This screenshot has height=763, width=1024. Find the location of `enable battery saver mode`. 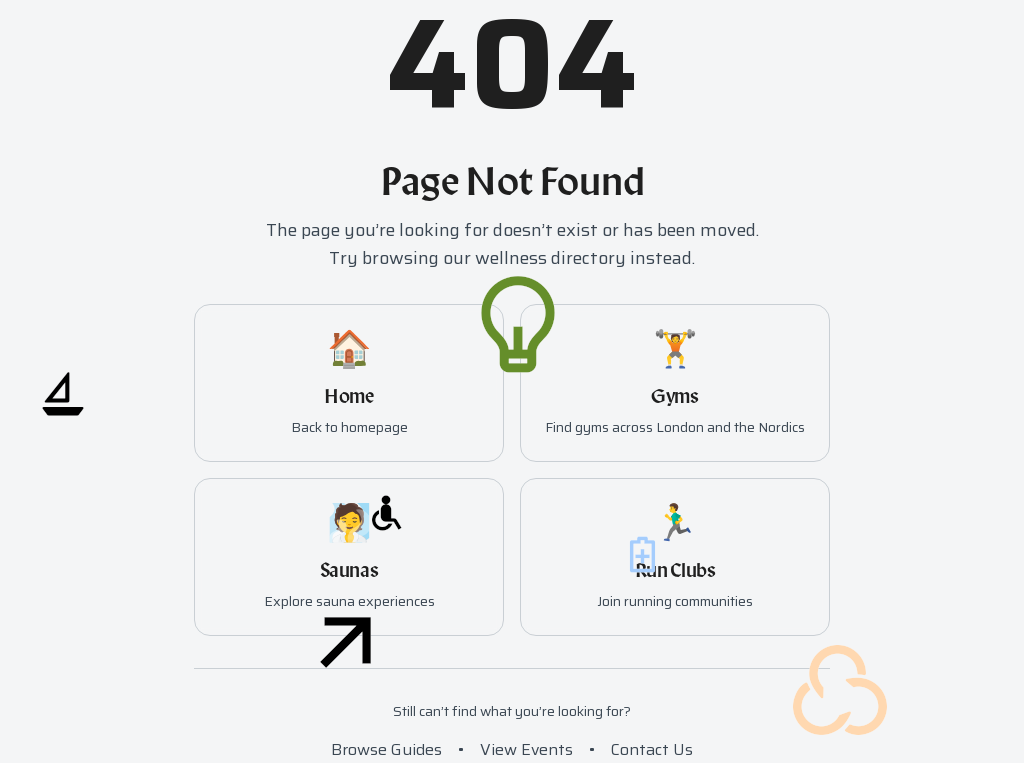

enable battery saver mode is located at coordinates (642, 554).